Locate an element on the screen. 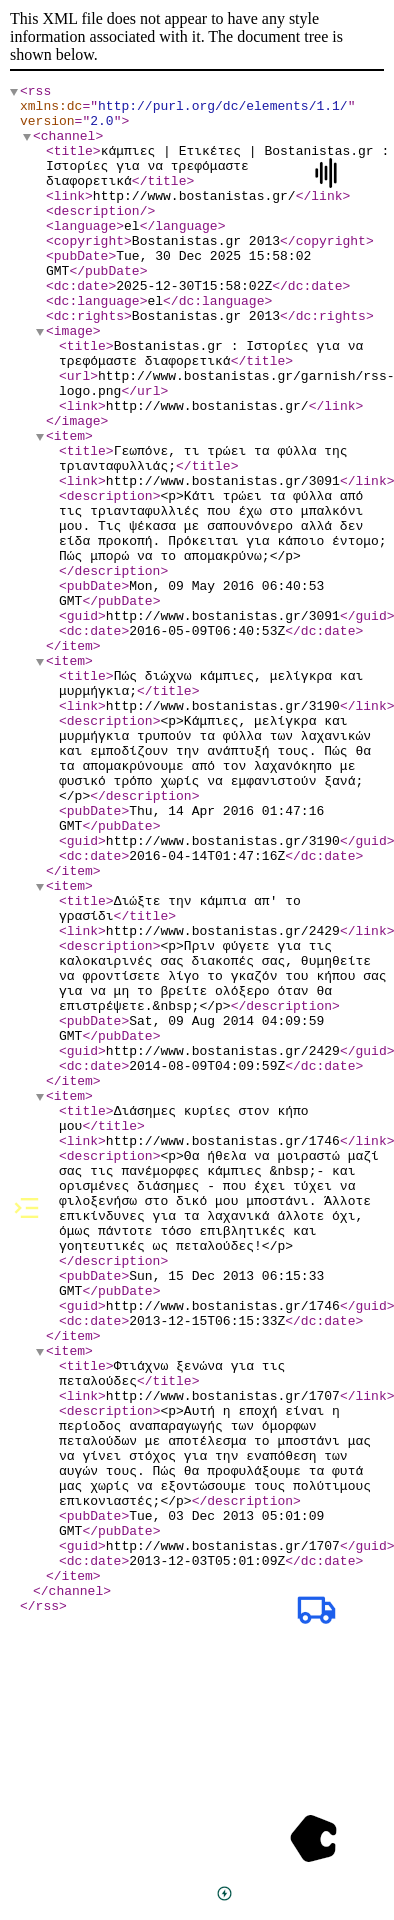 Image resolution: width=394 pixels, height=1920 pixels. collapse the side menu or navigation panel is located at coordinates (27, 1208).